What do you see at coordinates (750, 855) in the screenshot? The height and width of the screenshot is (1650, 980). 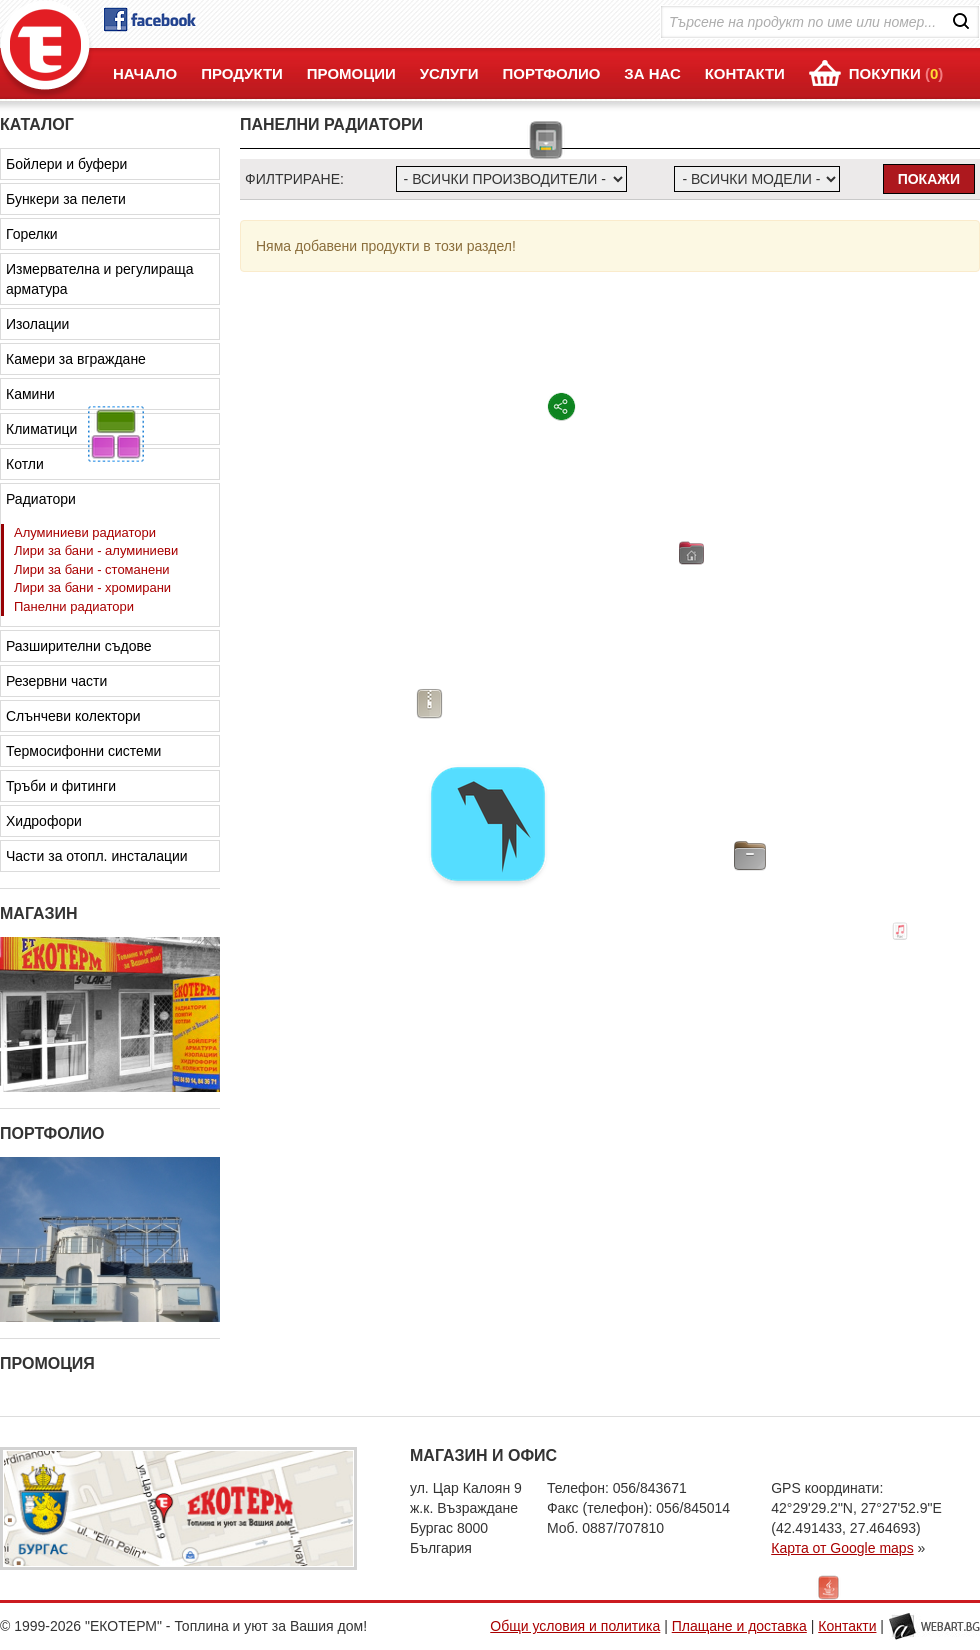 I see `open the file manager application` at bounding box center [750, 855].